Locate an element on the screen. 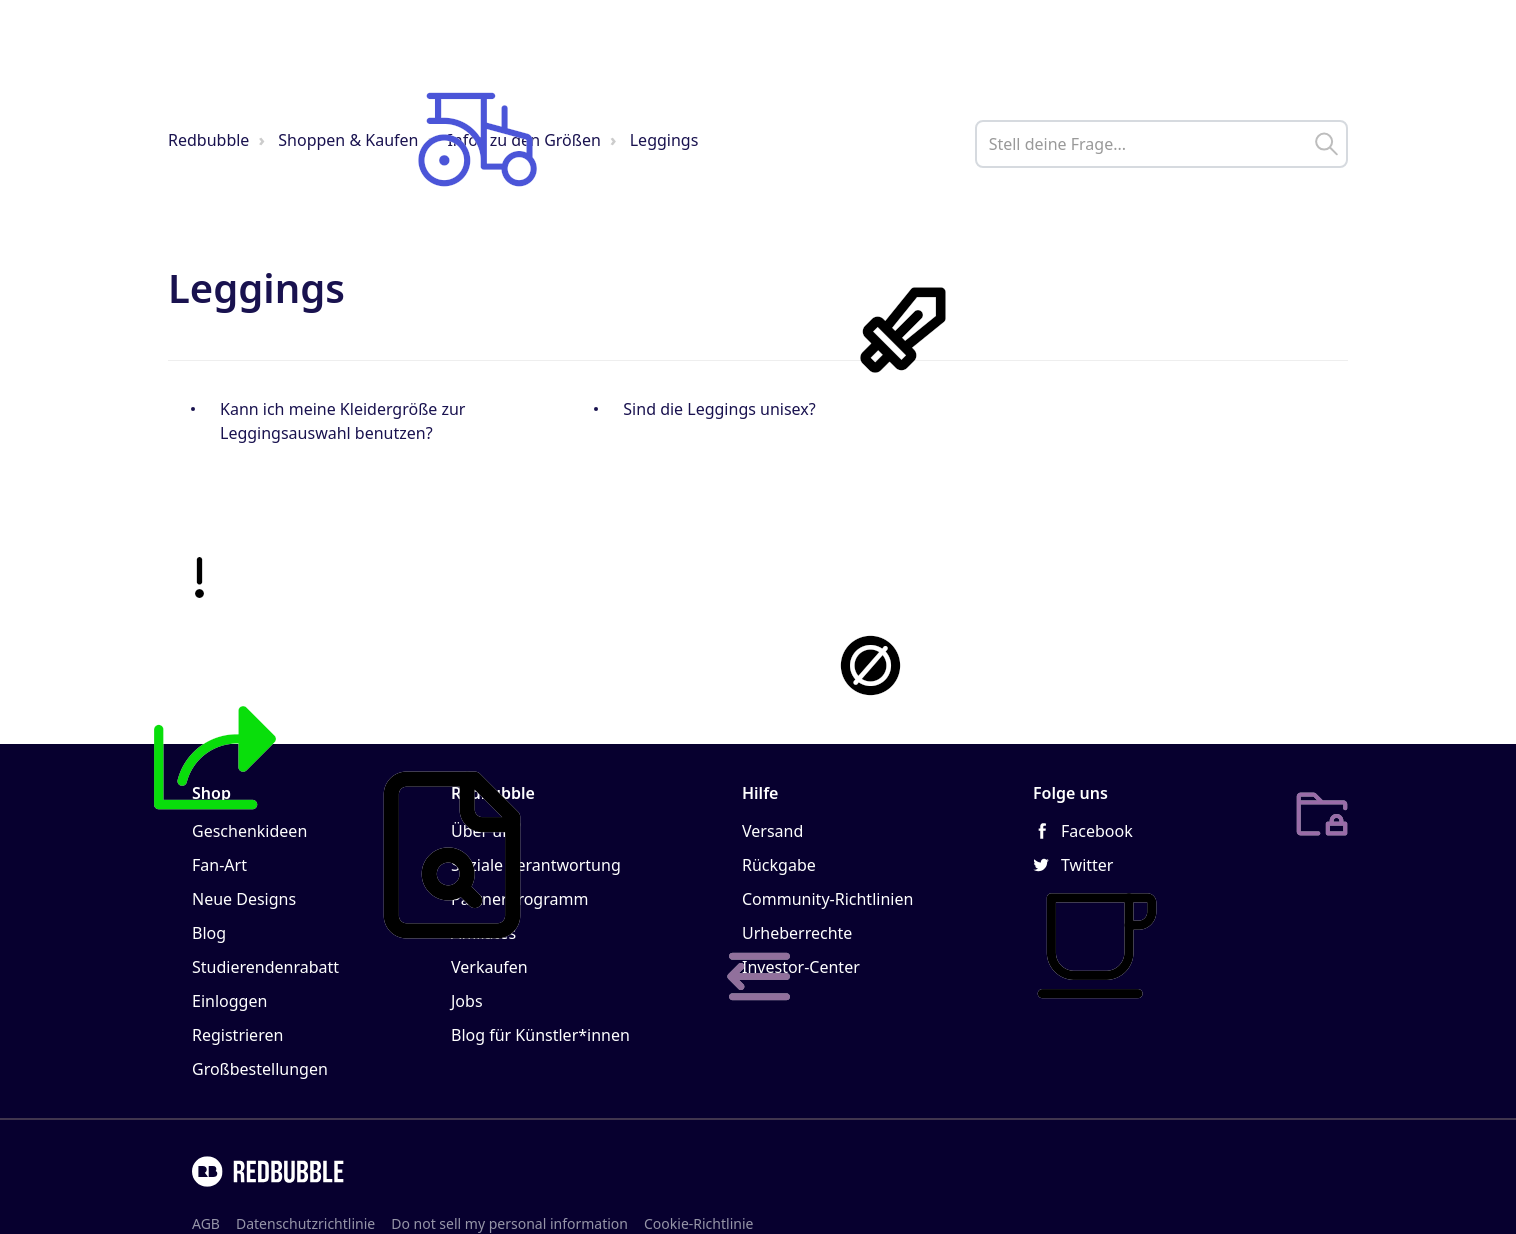 This screenshot has width=1516, height=1234. access farming or agricultural features is located at coordinates (475, 137).